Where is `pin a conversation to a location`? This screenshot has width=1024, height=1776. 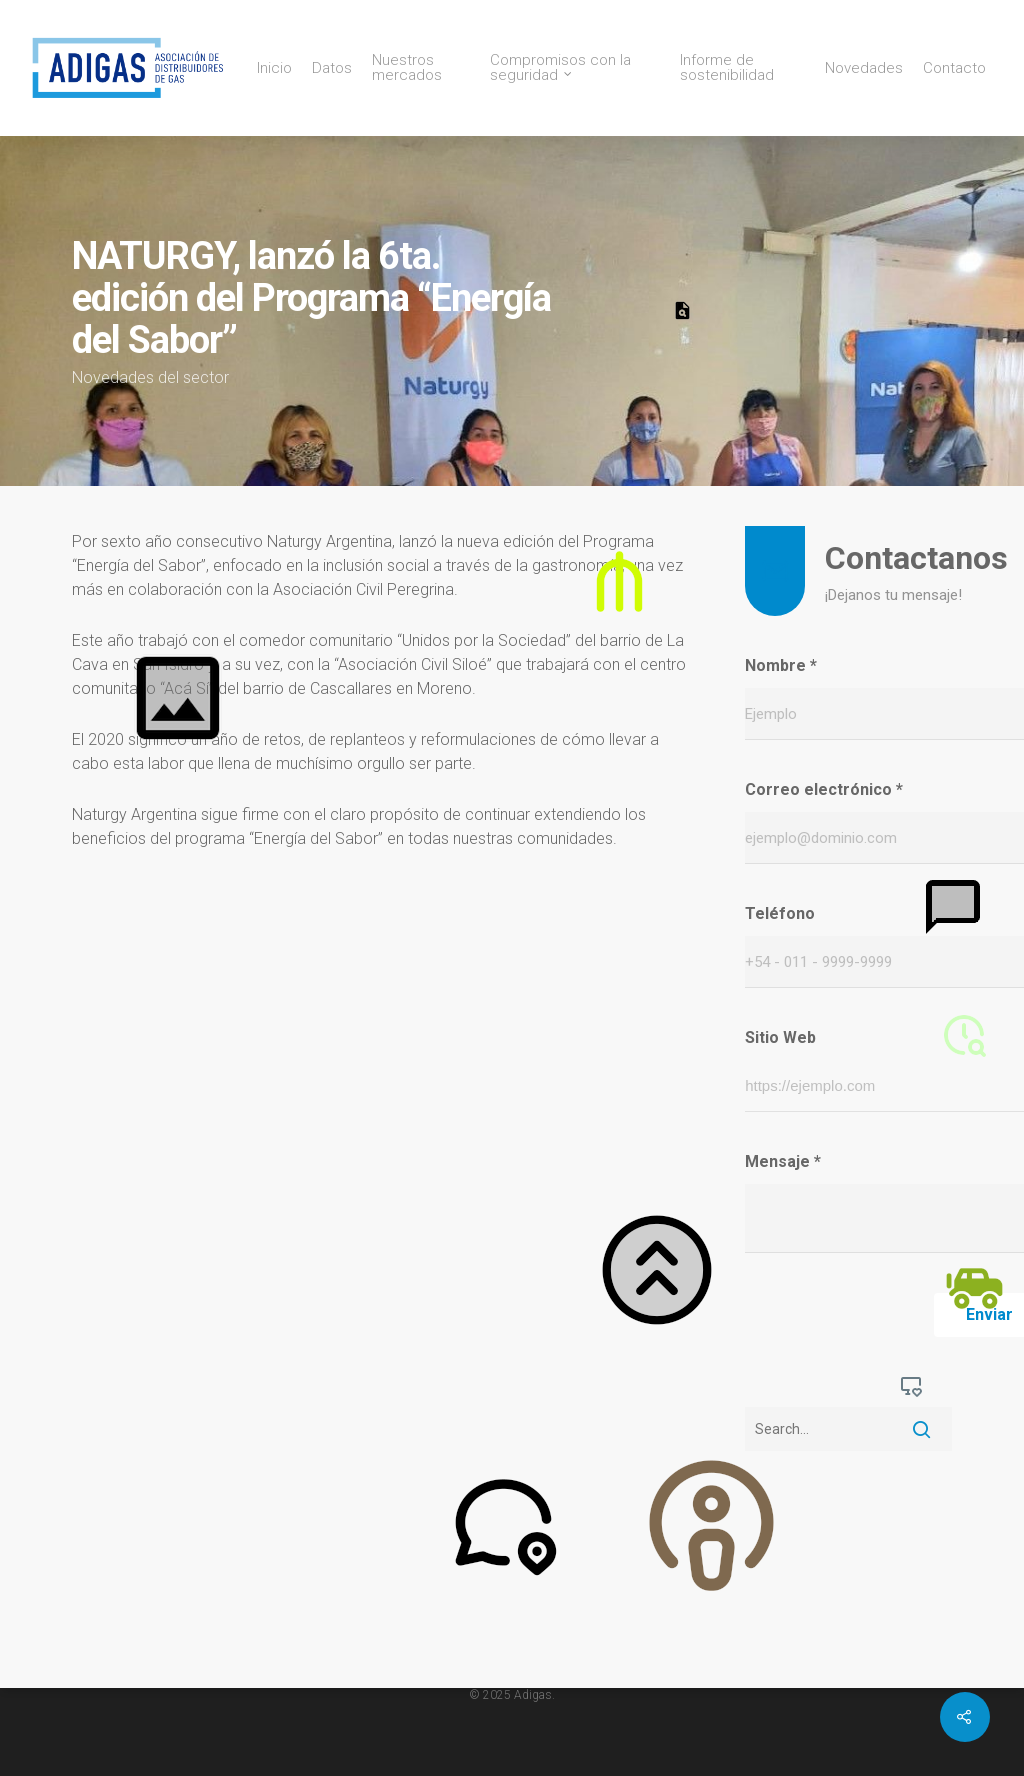 pin a conversation to a location is located at coordinates (503, 1522).